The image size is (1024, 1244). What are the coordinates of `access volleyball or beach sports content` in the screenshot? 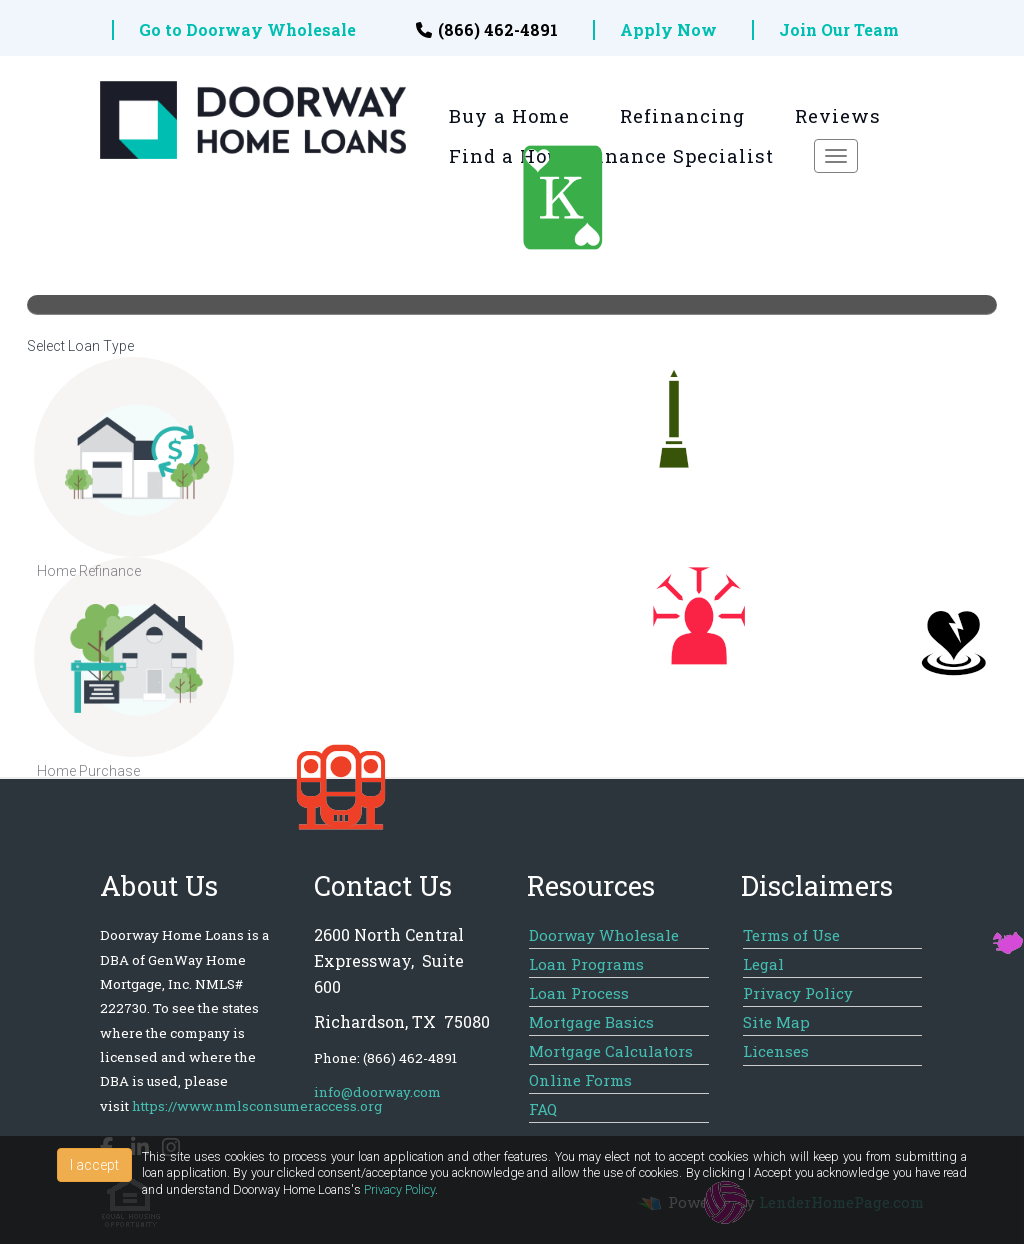 It's located at (725, 1202).